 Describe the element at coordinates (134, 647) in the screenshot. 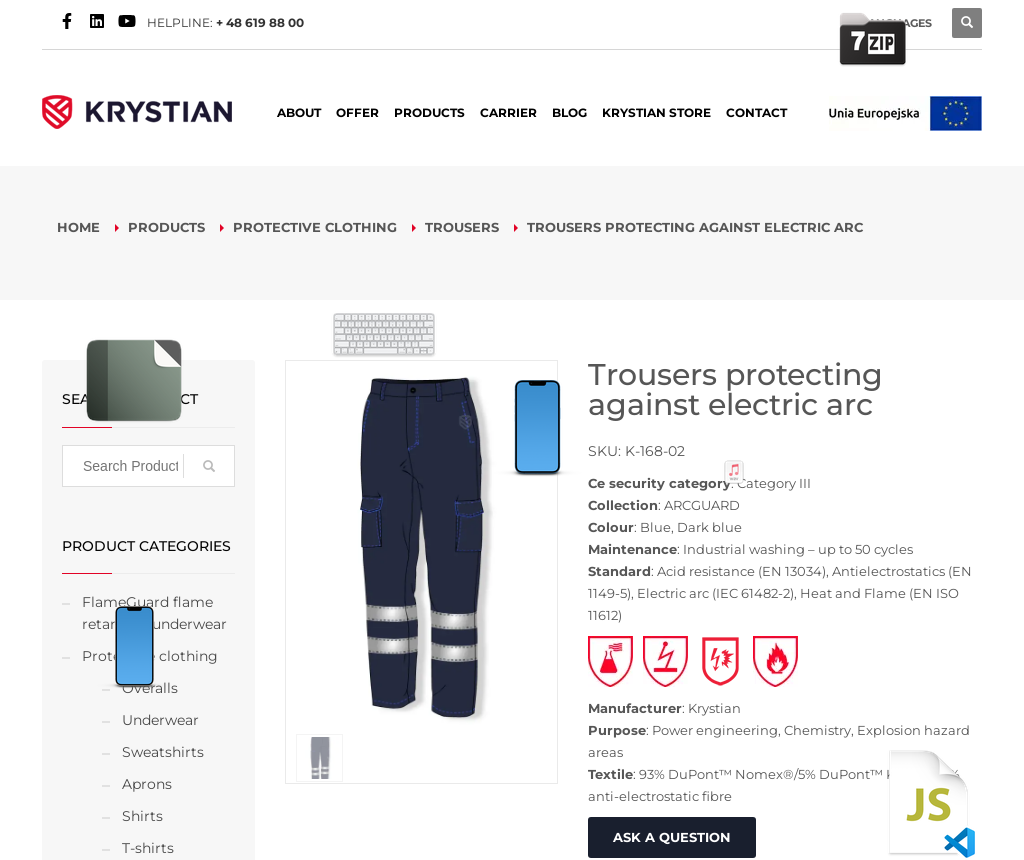

I see `iPhone 13 device icon` at that location.